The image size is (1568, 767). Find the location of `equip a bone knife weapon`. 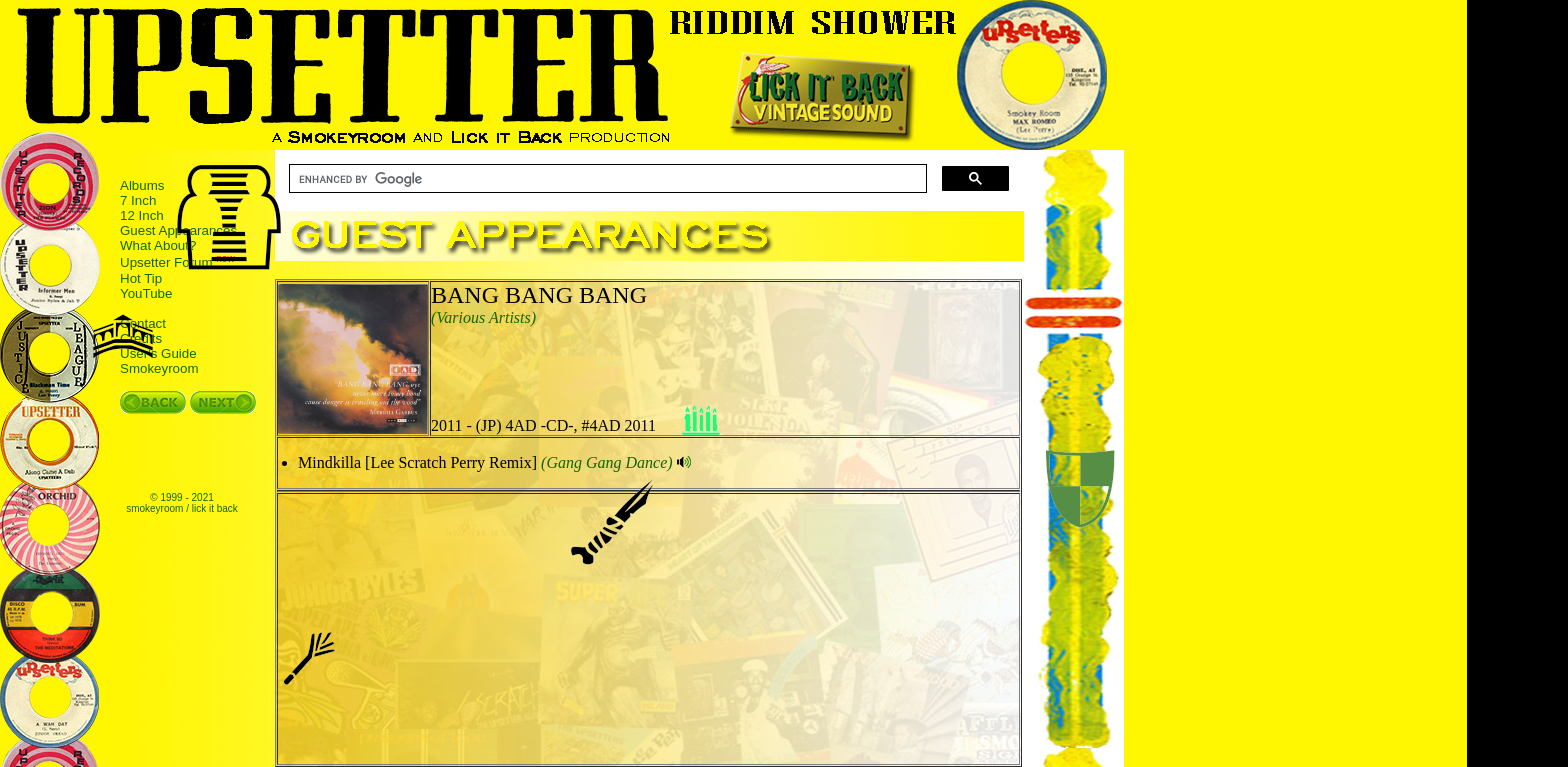

equip a bone knife weapon is located at coordinates (612, 522).